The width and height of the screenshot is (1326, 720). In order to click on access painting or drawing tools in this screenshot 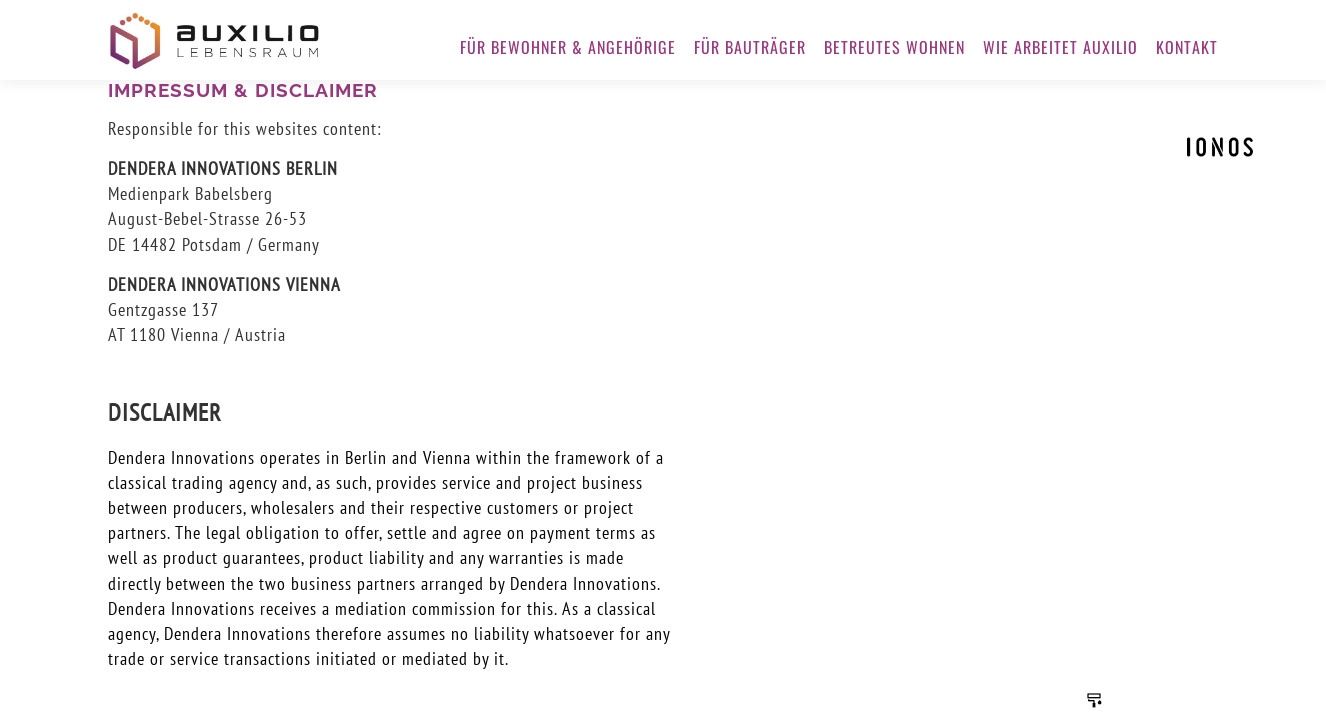, I will do `click(1094, 700)`.